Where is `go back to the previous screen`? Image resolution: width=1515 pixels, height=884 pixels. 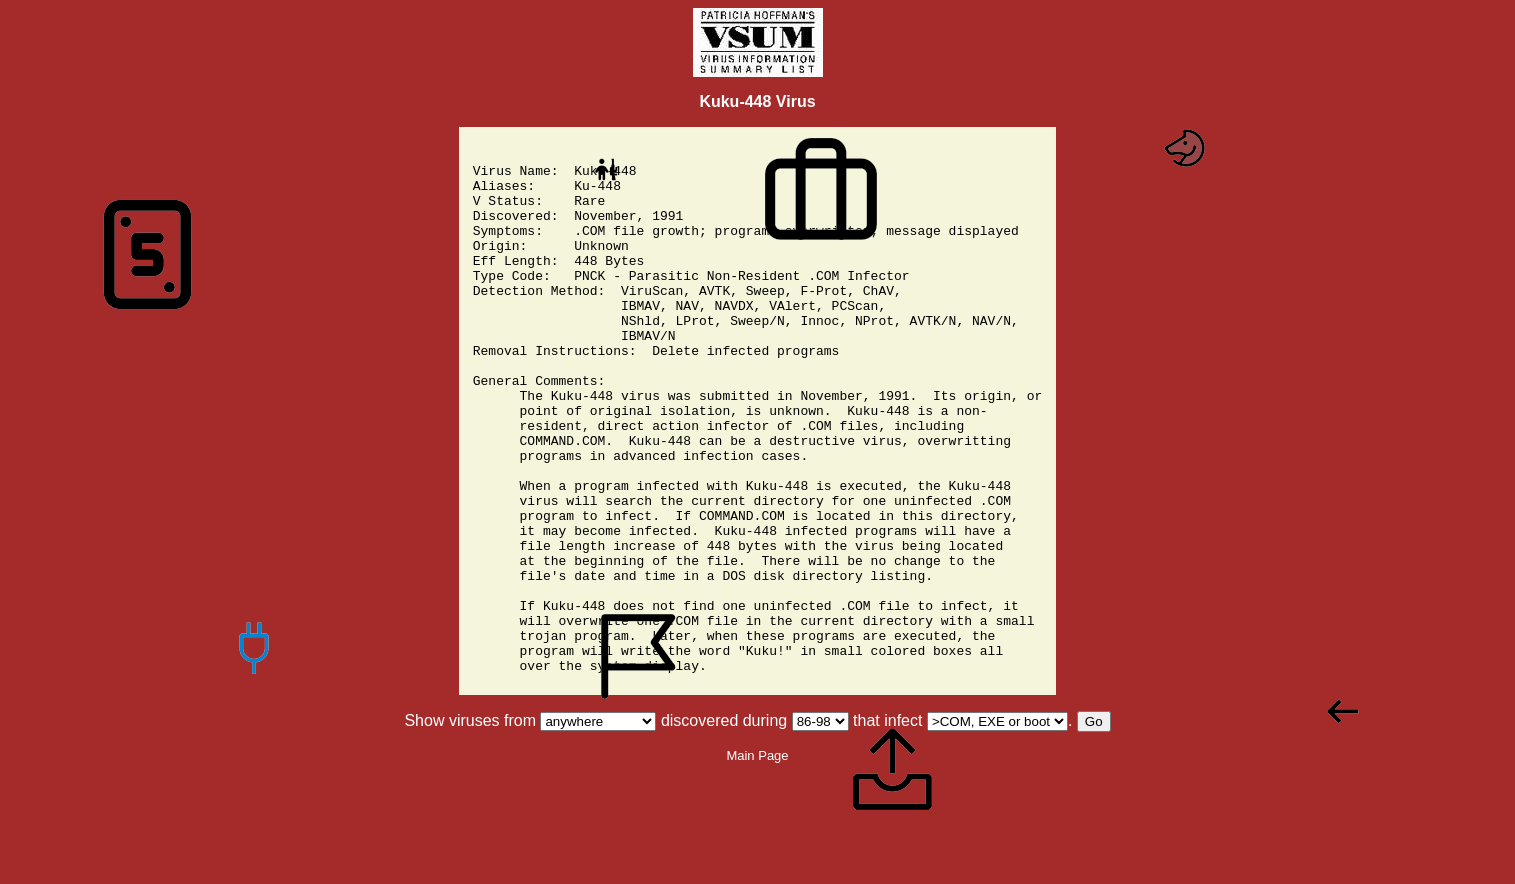 go back to the previous screen is located at coordinates (1345, 712).